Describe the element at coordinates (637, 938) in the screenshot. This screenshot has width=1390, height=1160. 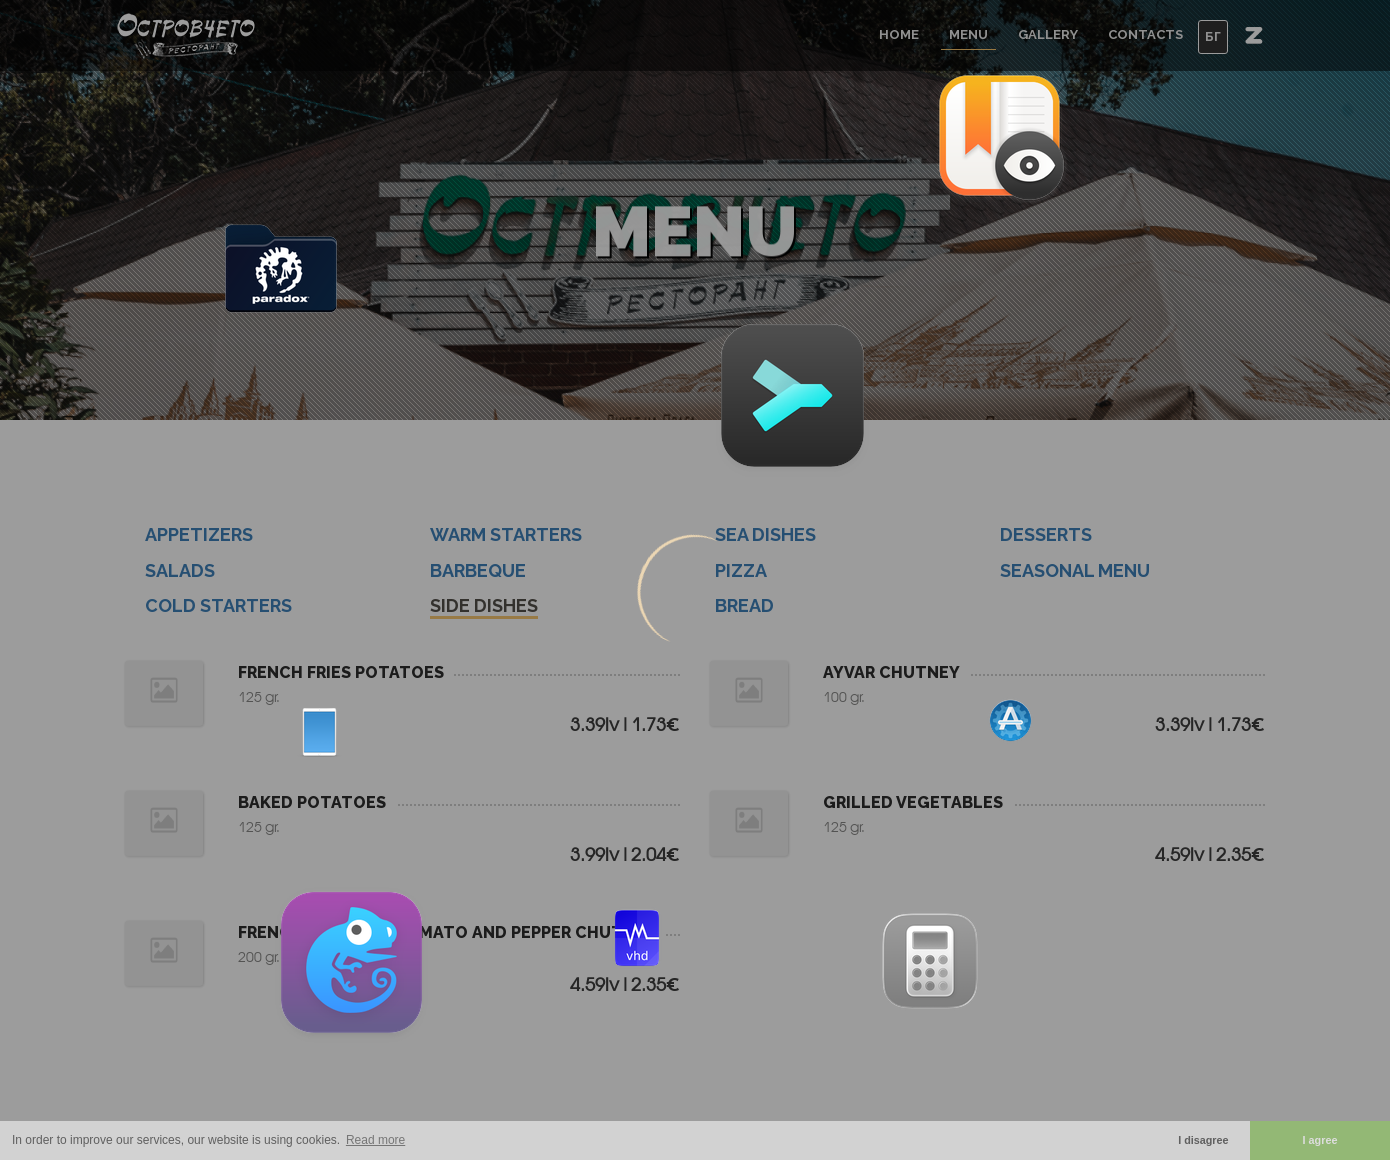
I see `virtualbox virtual hard disk file` at that location.